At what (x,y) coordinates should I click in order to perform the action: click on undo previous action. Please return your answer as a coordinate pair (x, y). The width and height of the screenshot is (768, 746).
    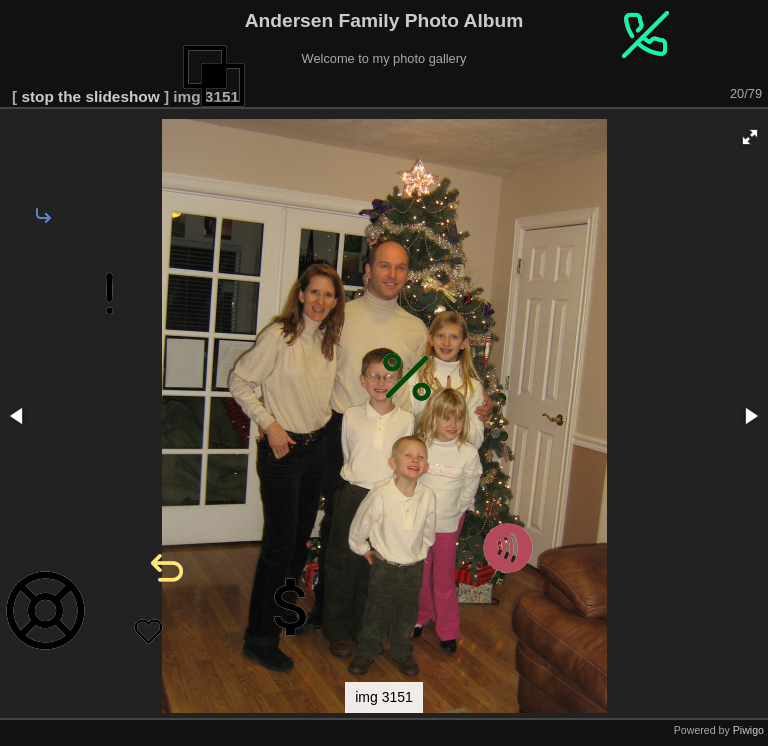
    Looking at the image, I should click on (167, 569).